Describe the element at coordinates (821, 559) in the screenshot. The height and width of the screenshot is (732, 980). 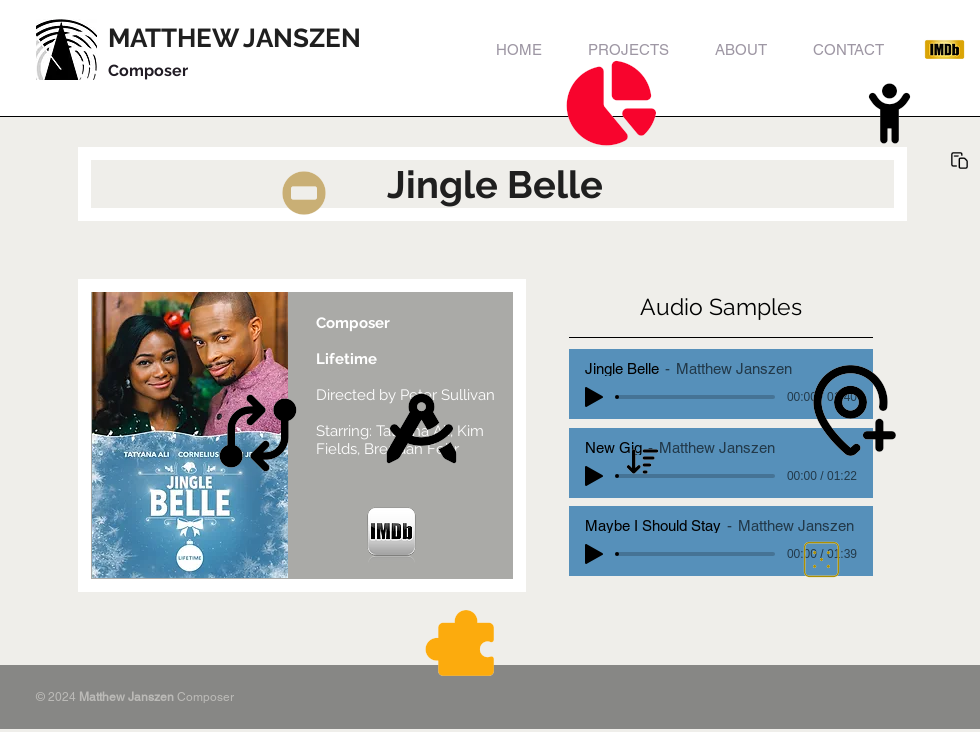
I see `randomize or shuffle content` at that location.